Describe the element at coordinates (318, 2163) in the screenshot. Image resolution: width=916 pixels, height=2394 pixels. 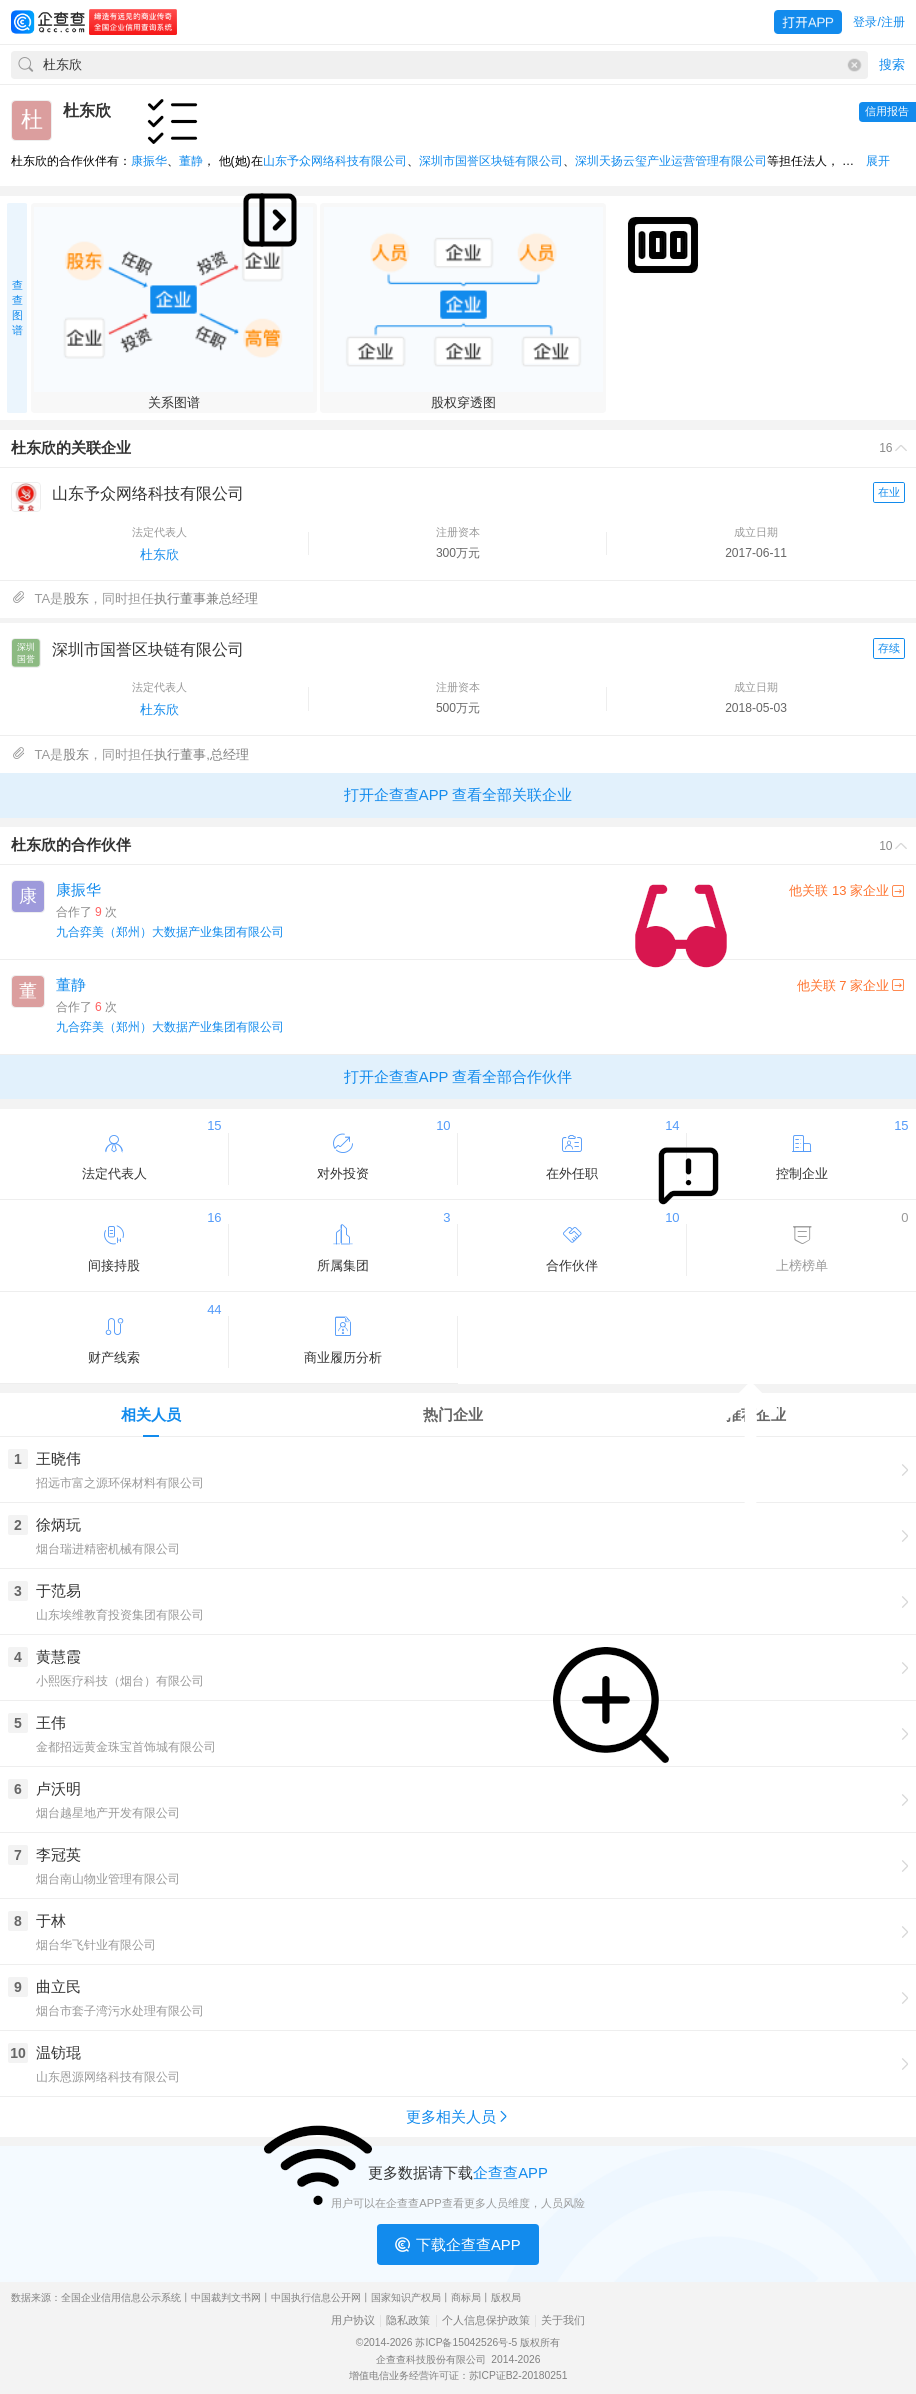
I see `view wireless network connection status` at that location.